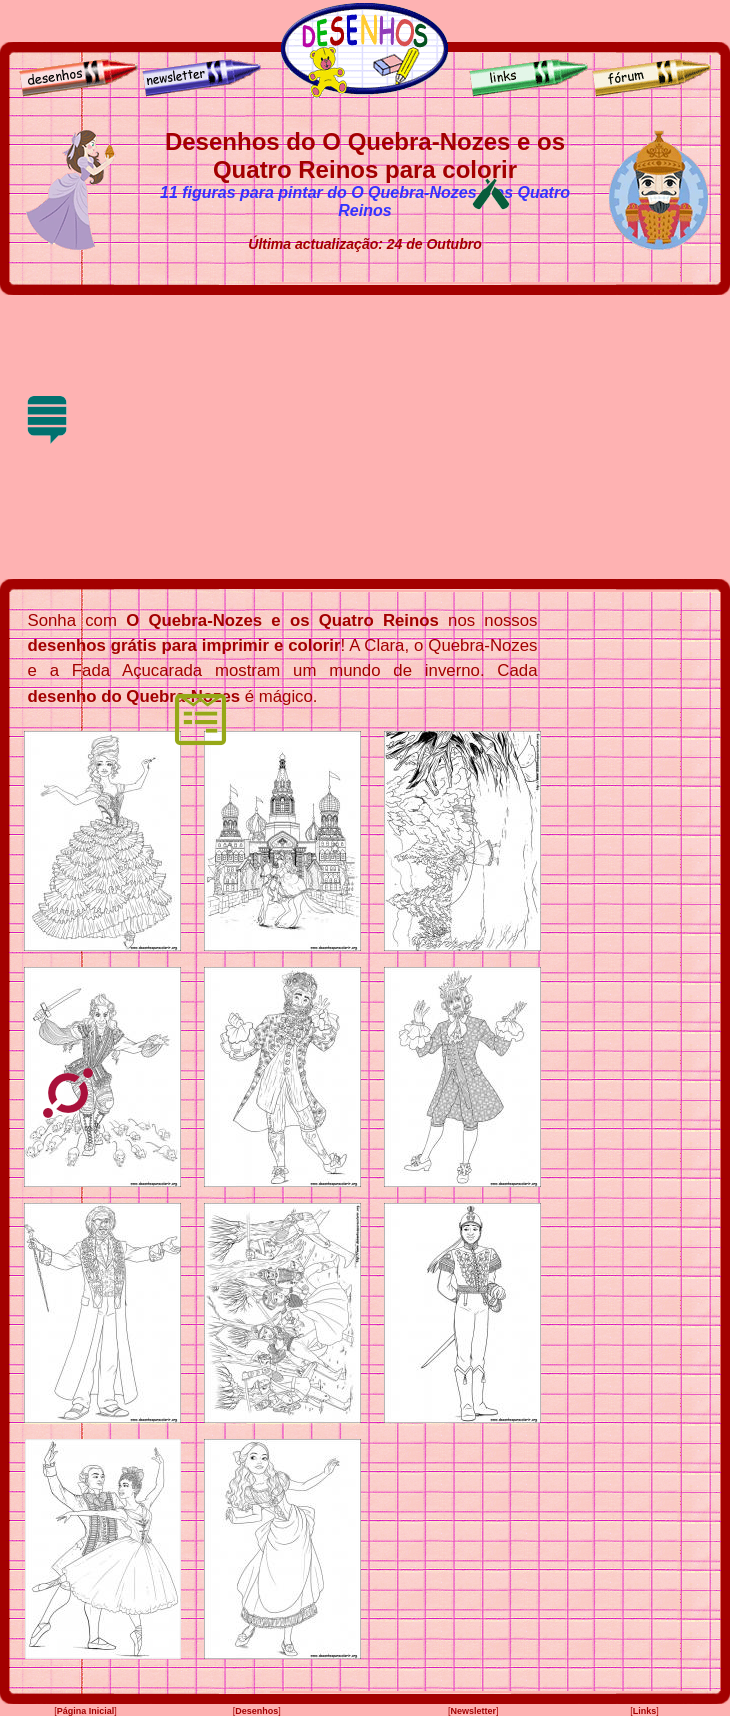 The width and height of the screenshot is (730, 1716). Describe the element at coordinates (200, 719) in the screenshot. I see `WPForms plugin logo` at that location.